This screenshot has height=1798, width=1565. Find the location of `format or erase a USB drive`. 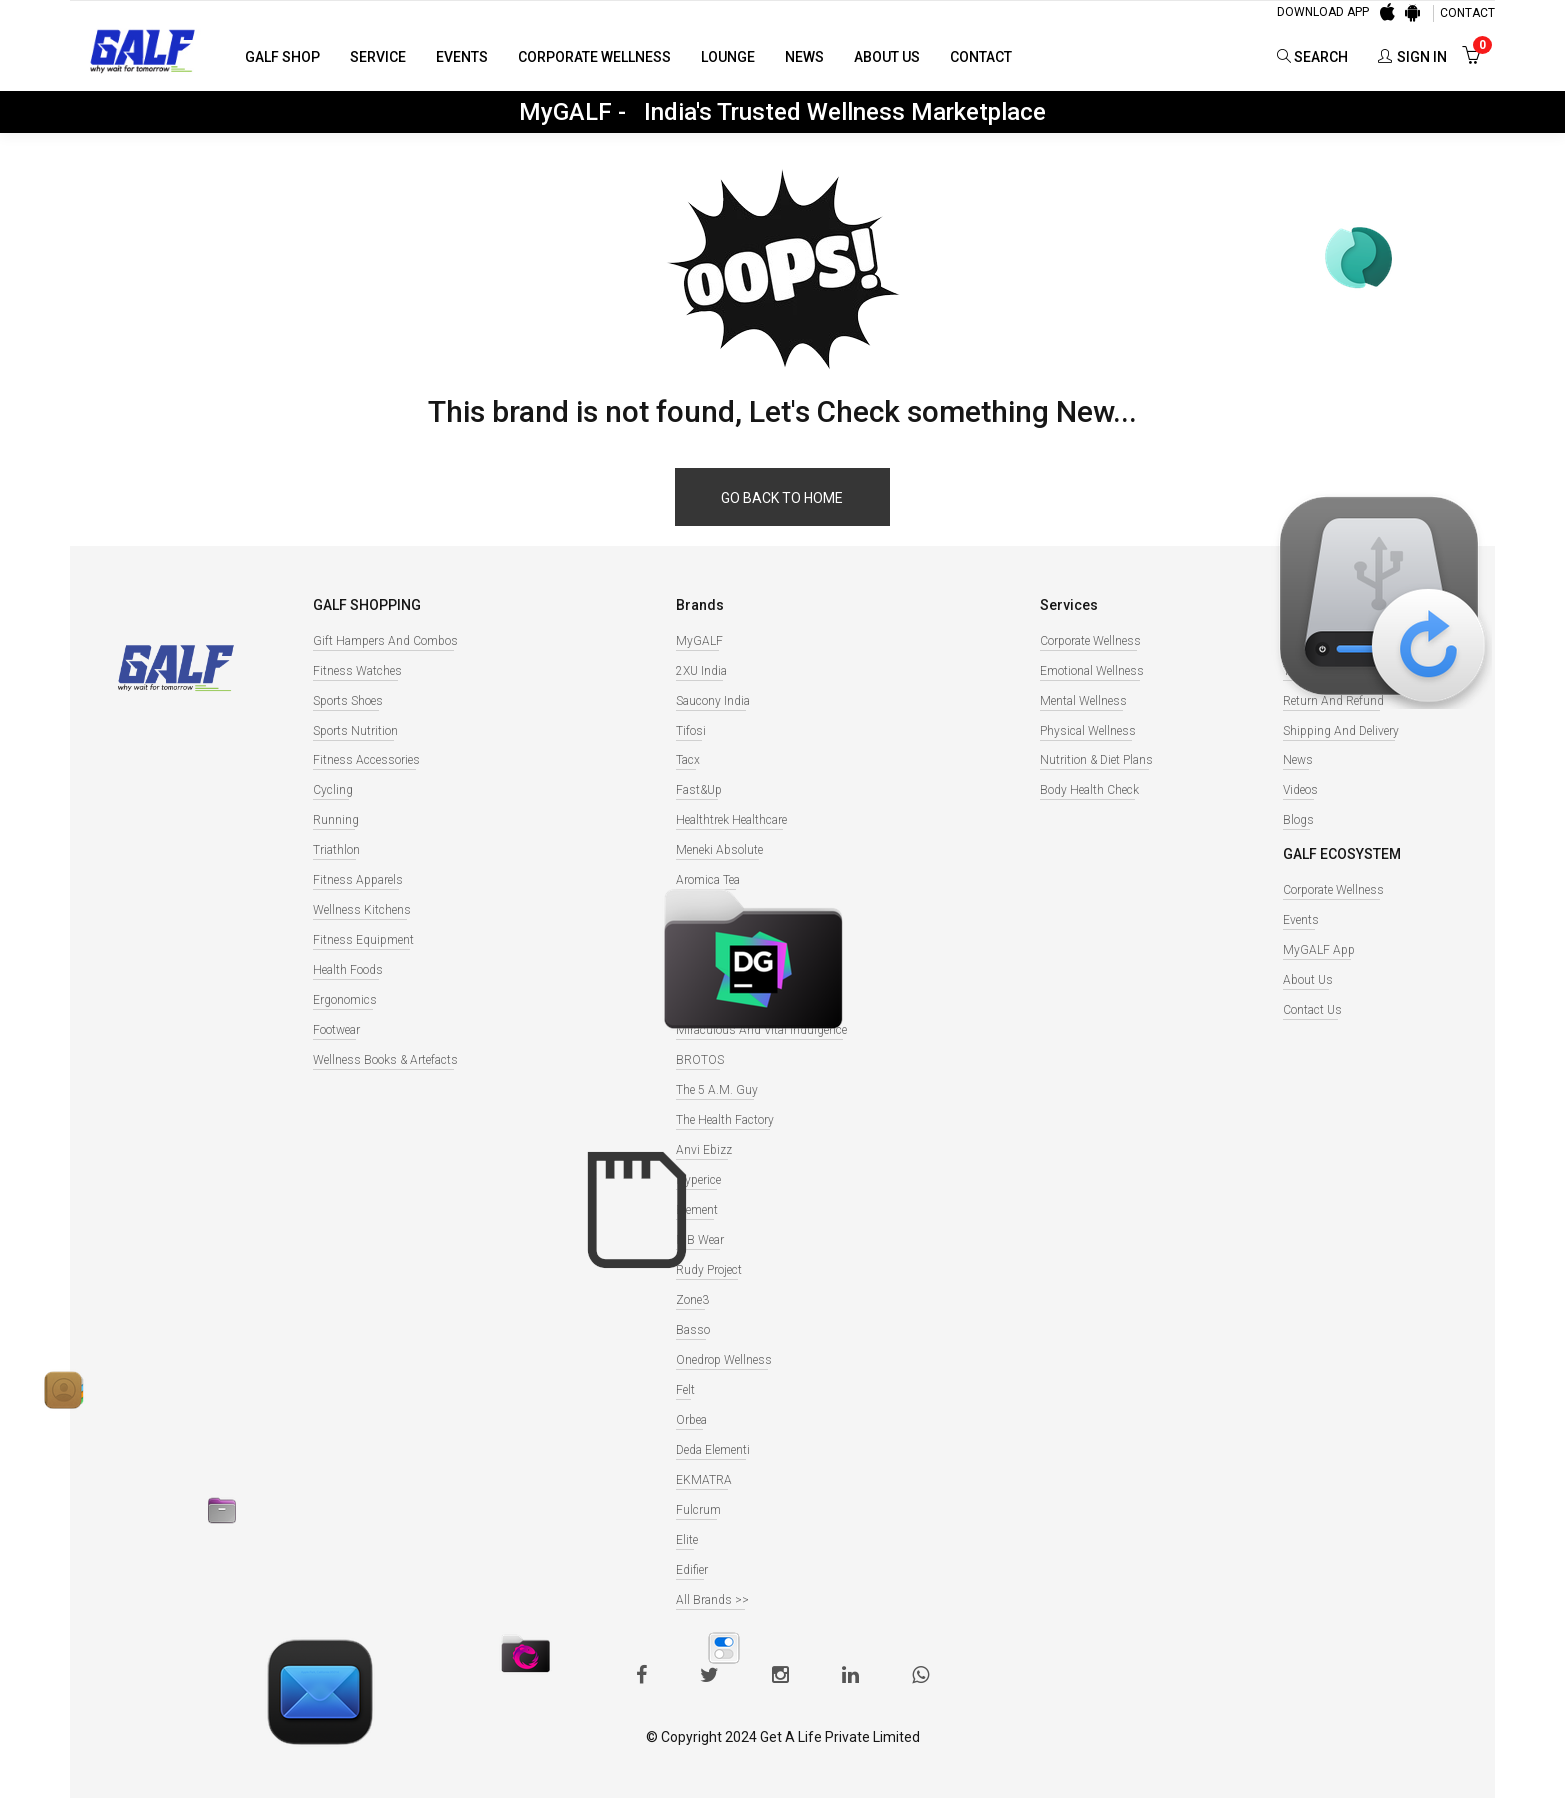

format or erase a USB drive is located at coordinates (1379, 596).